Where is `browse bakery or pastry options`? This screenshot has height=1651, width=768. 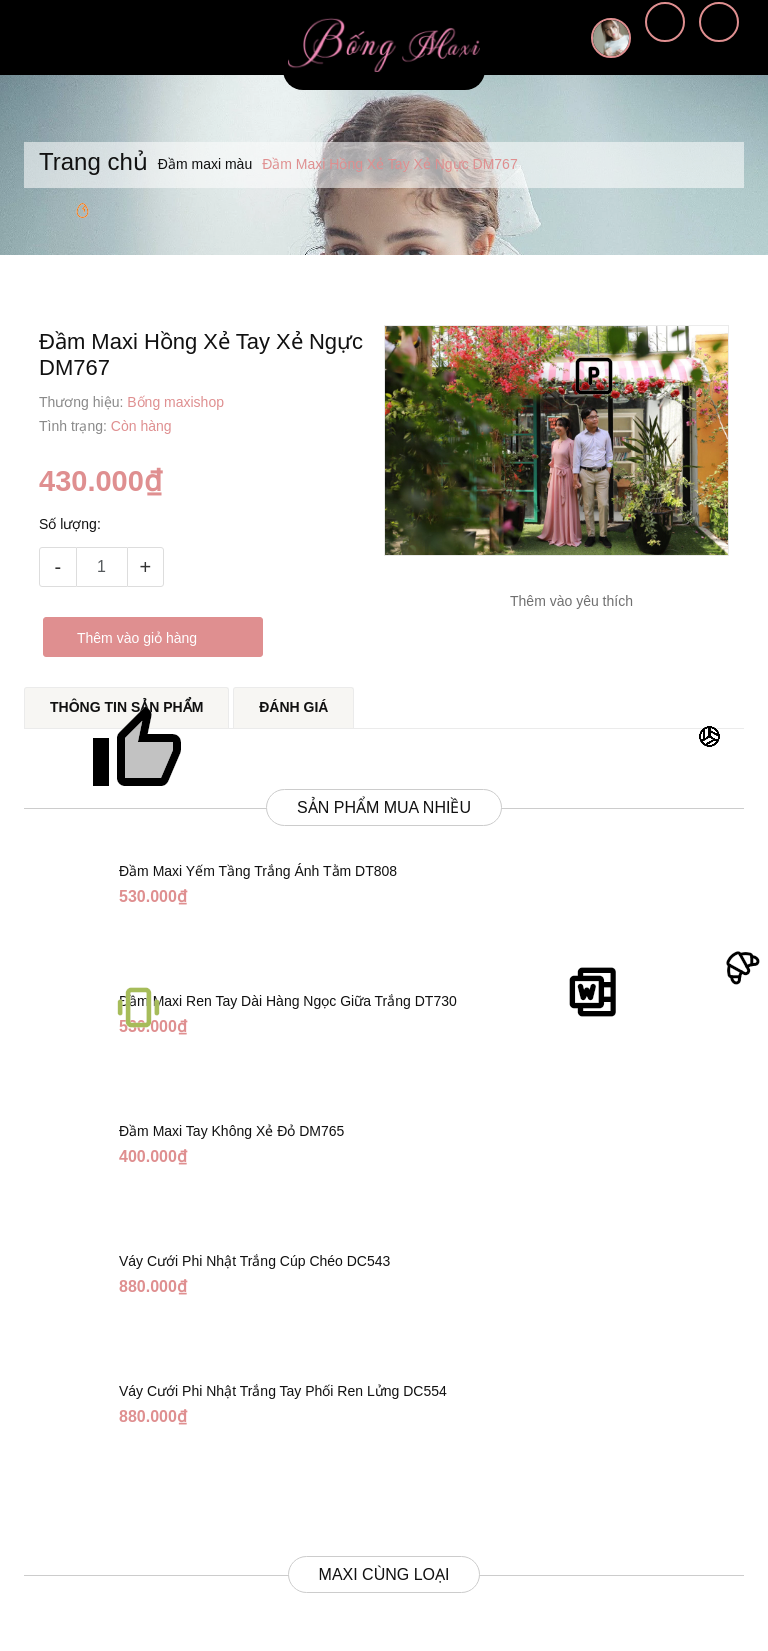 browse bakery or pastry options is located at coordinates (742, 967).